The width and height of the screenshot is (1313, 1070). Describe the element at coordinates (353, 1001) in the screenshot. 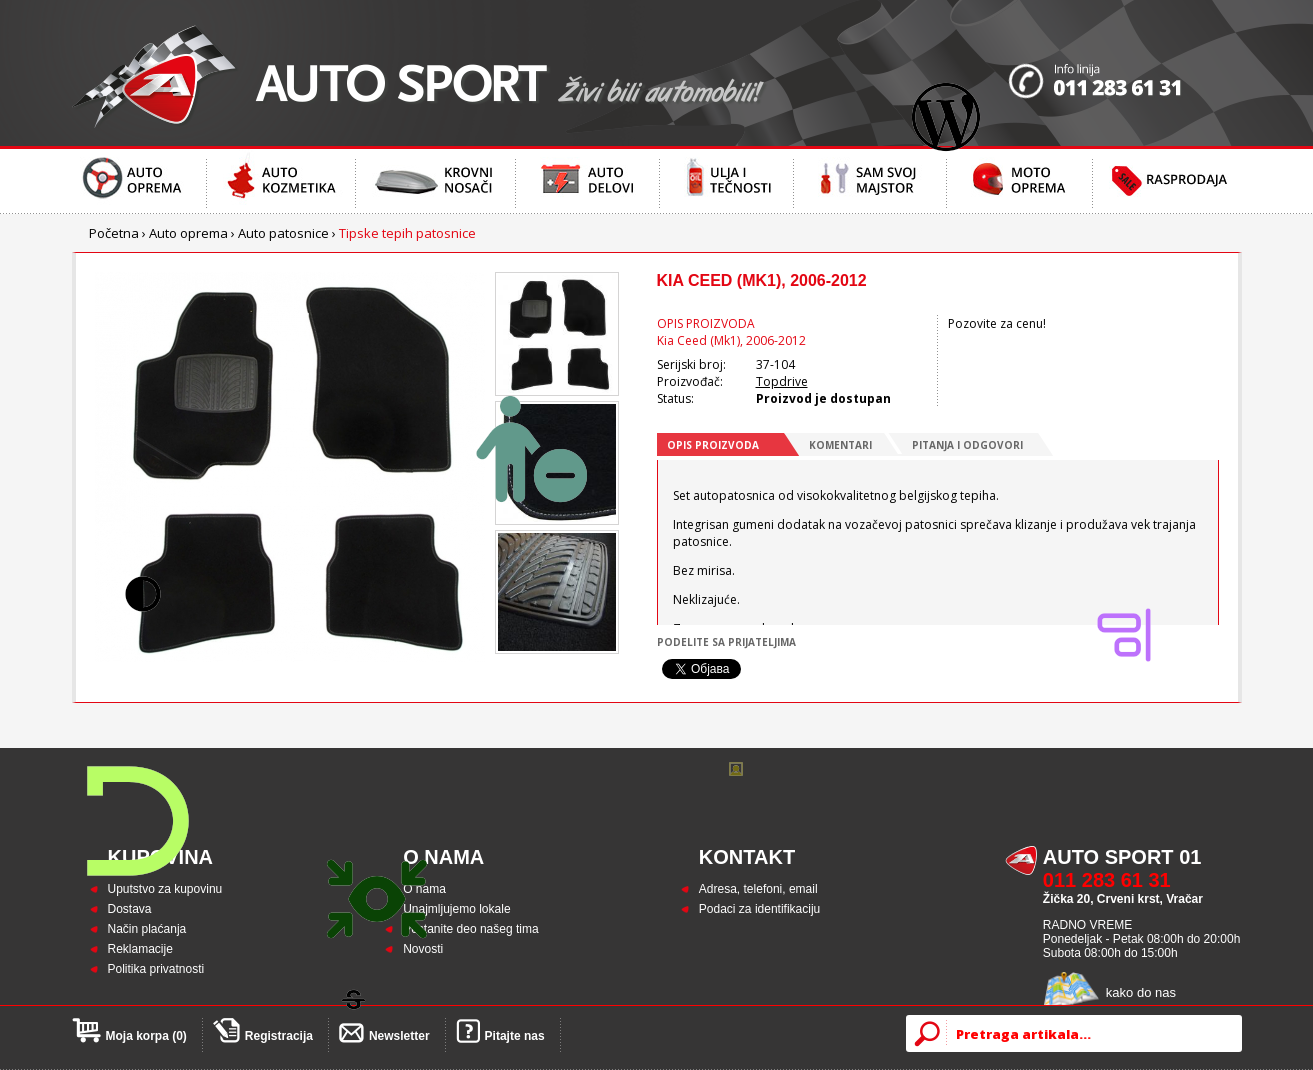

I see `apply strikethrough formatting to selected text` at that location.